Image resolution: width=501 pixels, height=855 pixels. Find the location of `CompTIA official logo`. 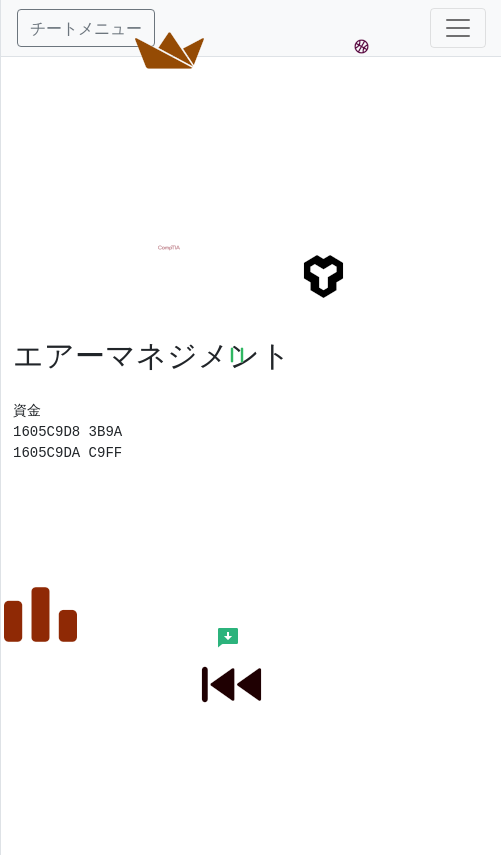

CompTIA official logo is located at coordinates (169, 248).